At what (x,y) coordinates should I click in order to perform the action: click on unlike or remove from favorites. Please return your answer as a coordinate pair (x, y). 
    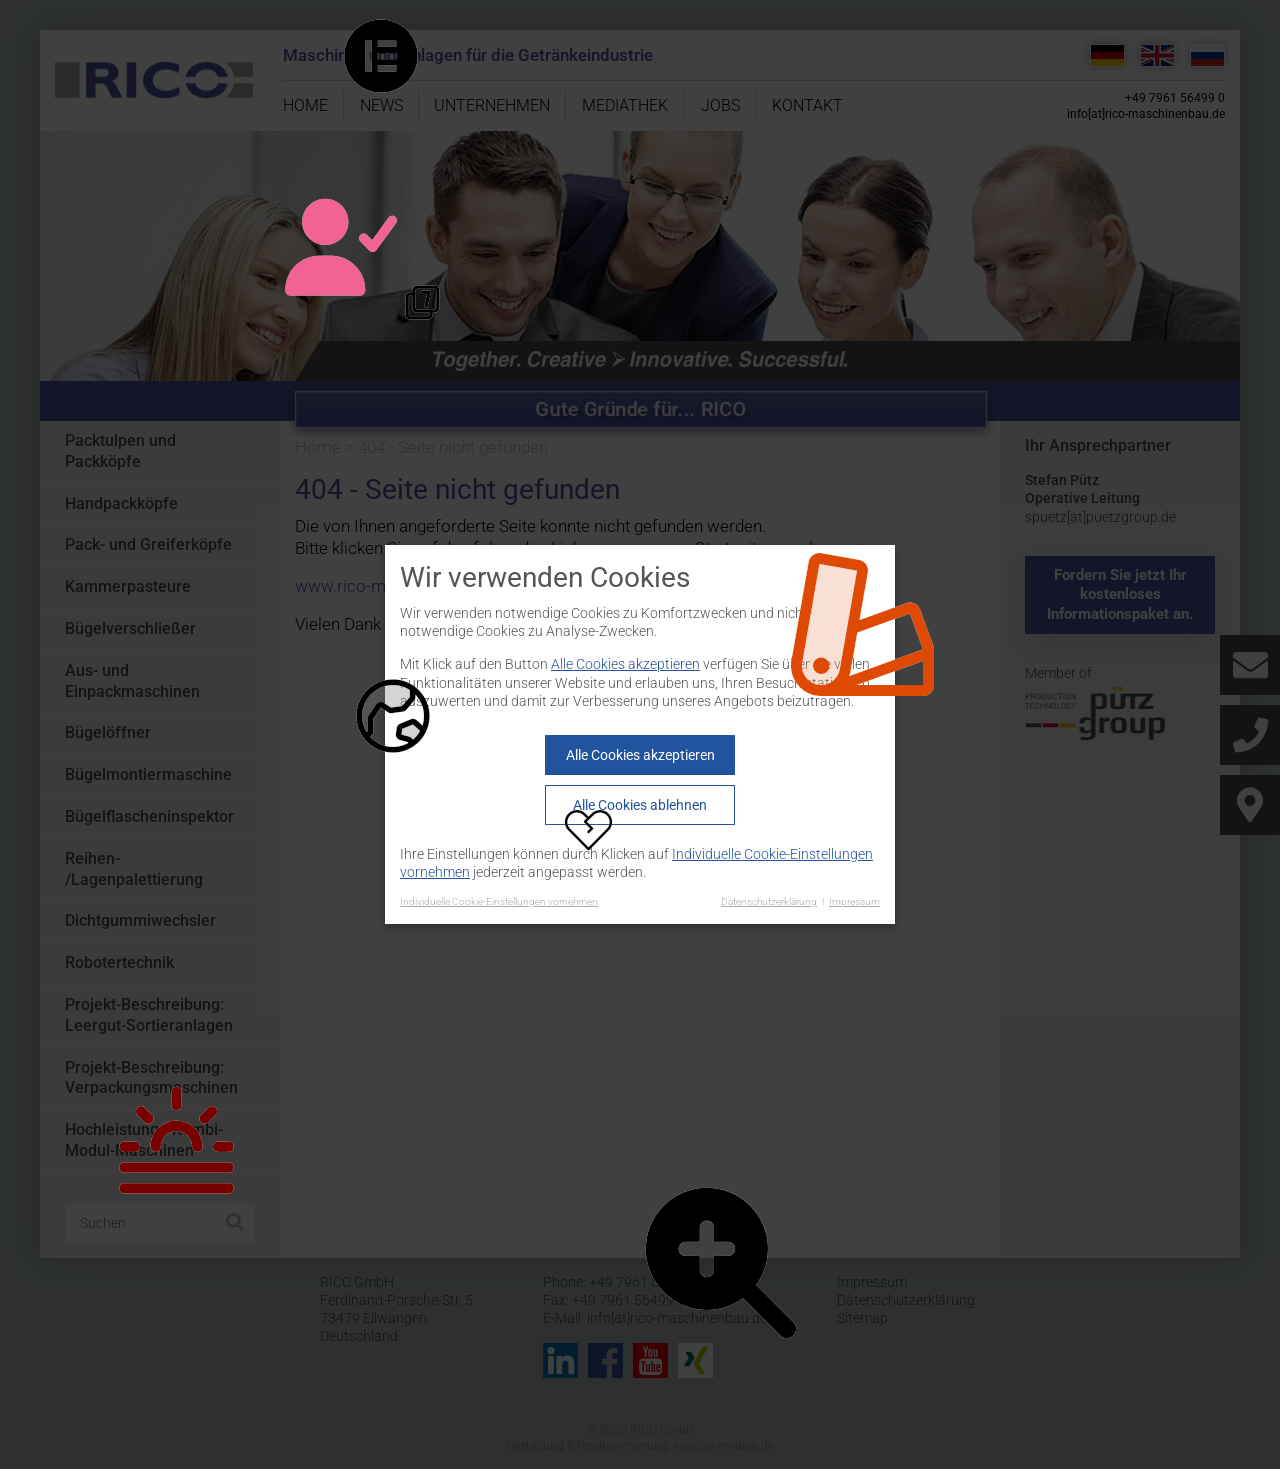
    Looking at the image, I should click on (588, 828).